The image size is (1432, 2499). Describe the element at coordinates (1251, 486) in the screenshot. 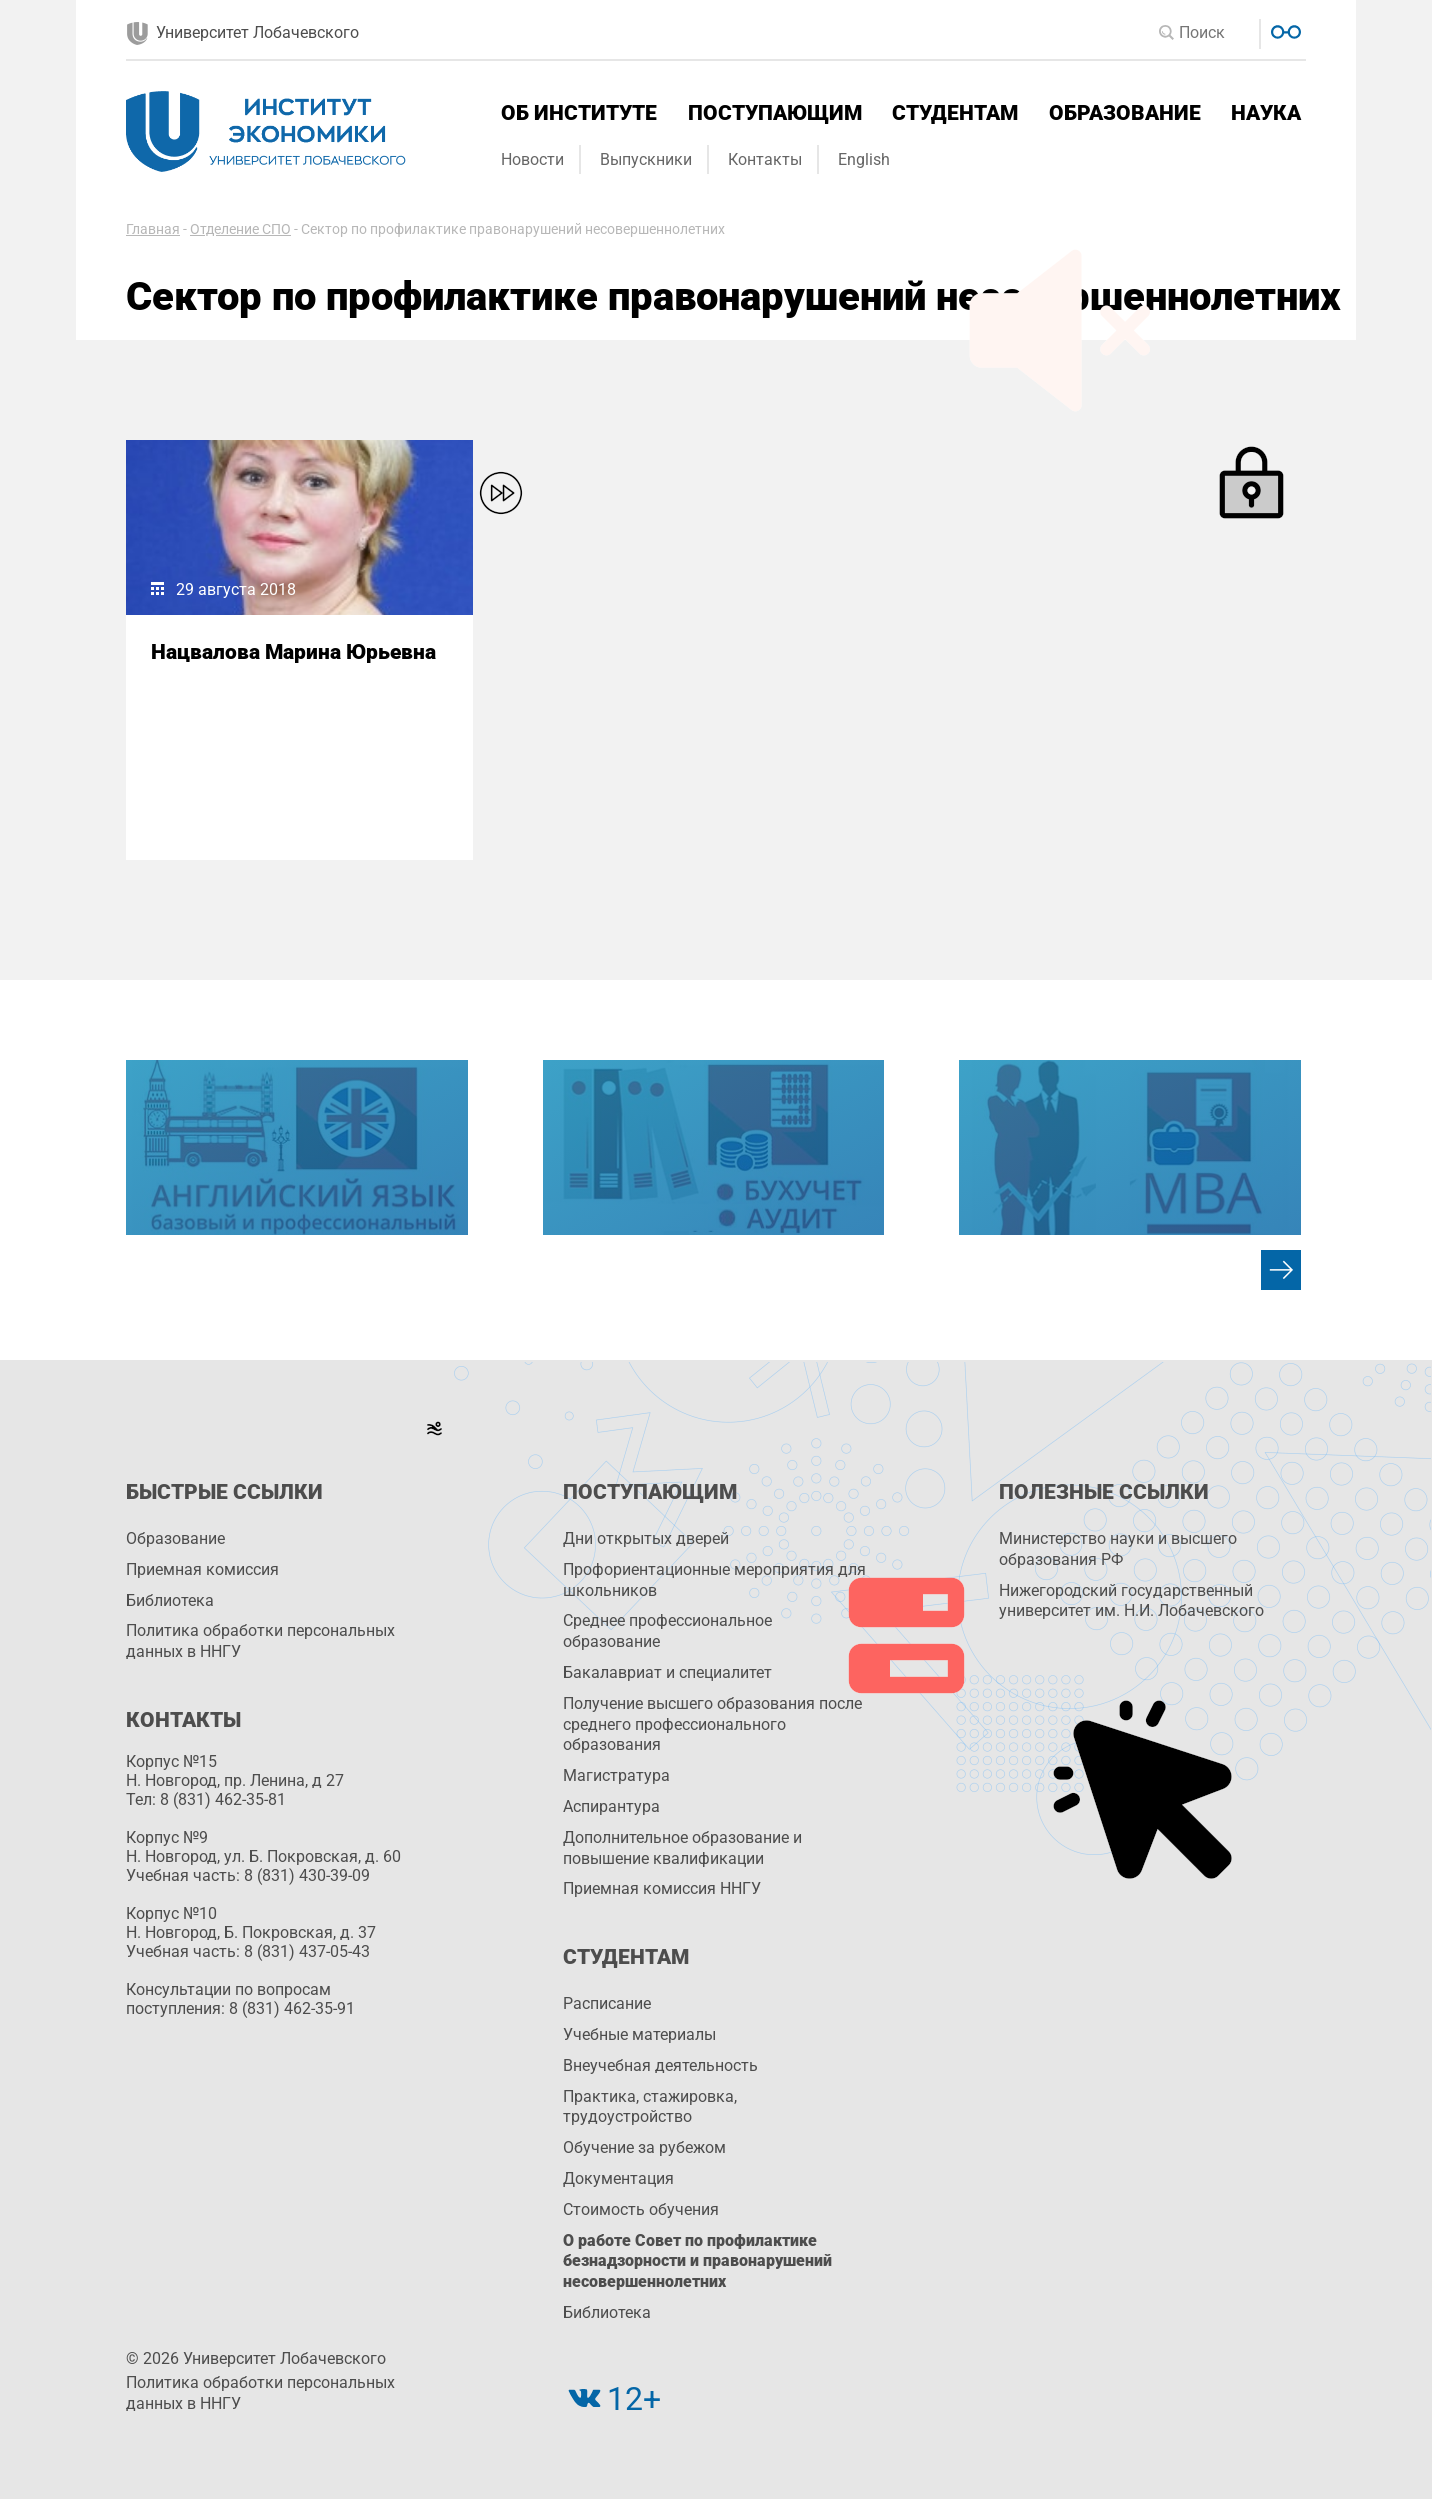

I see `access security or privacy settings` at that location.